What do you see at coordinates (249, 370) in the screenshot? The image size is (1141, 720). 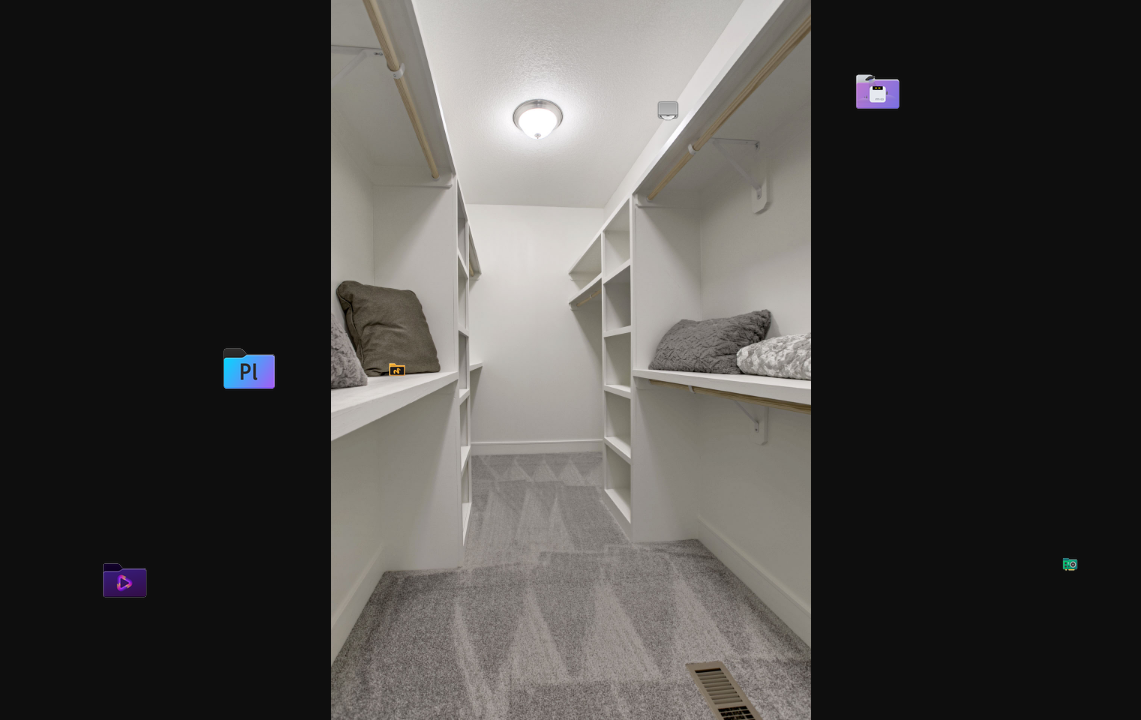 I see `open folder containing Adobe Prelude project files` at bounding box center [249, 370].